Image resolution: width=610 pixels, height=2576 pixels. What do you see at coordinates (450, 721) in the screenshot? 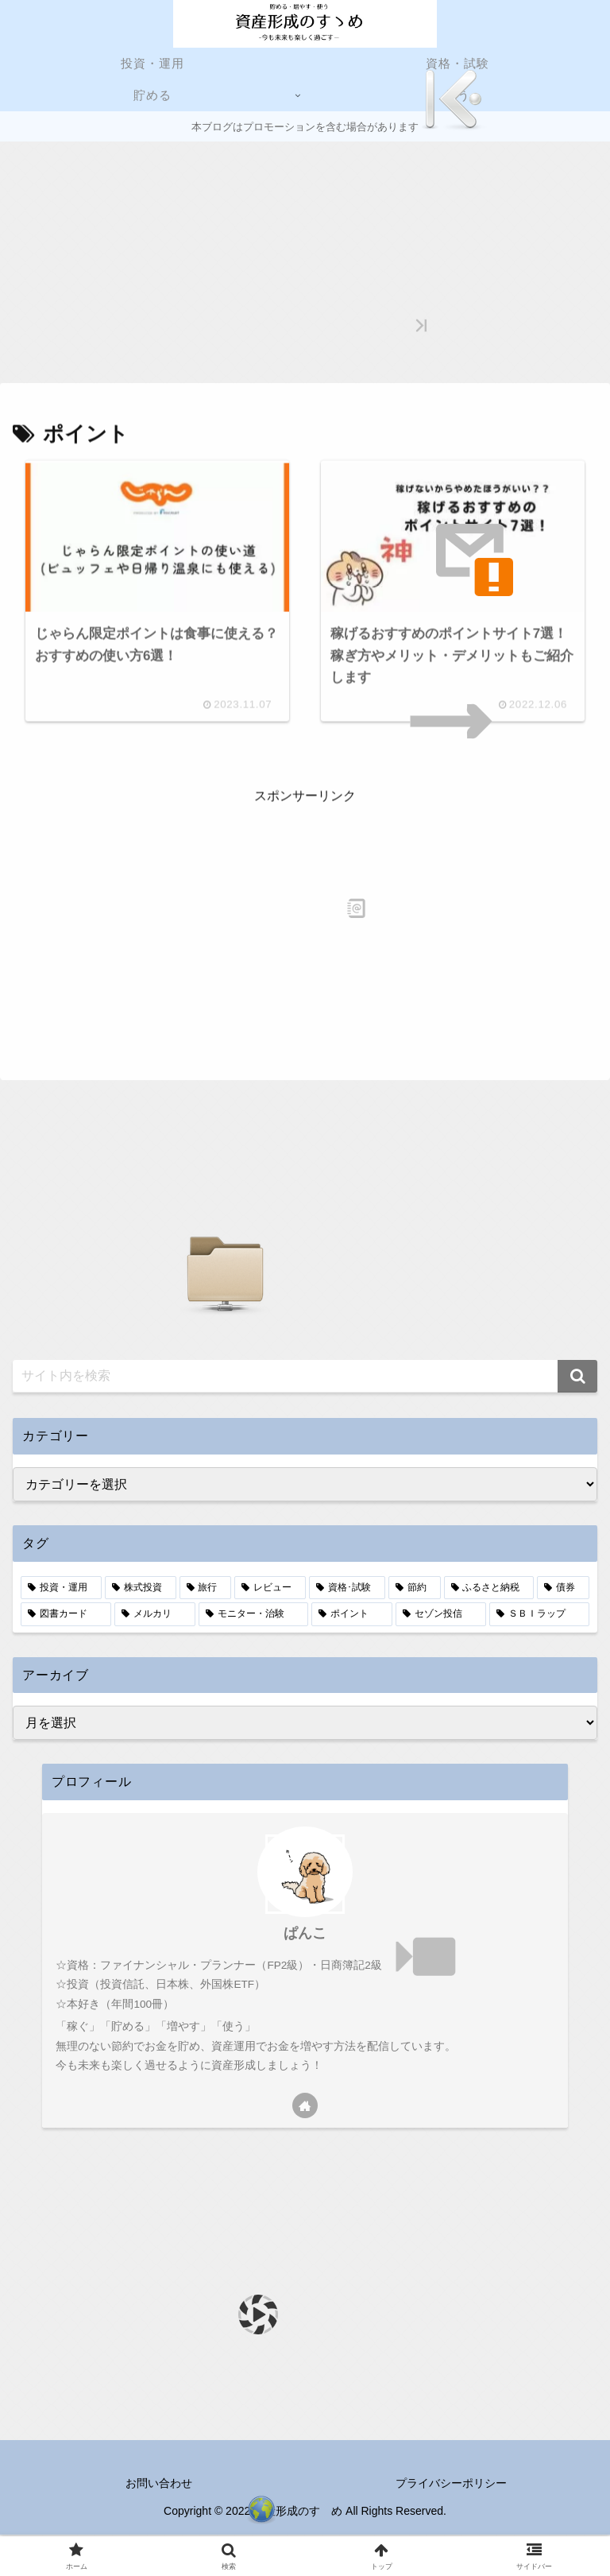
I see `play tracks in sequential order` at bounding box center [450, 721].